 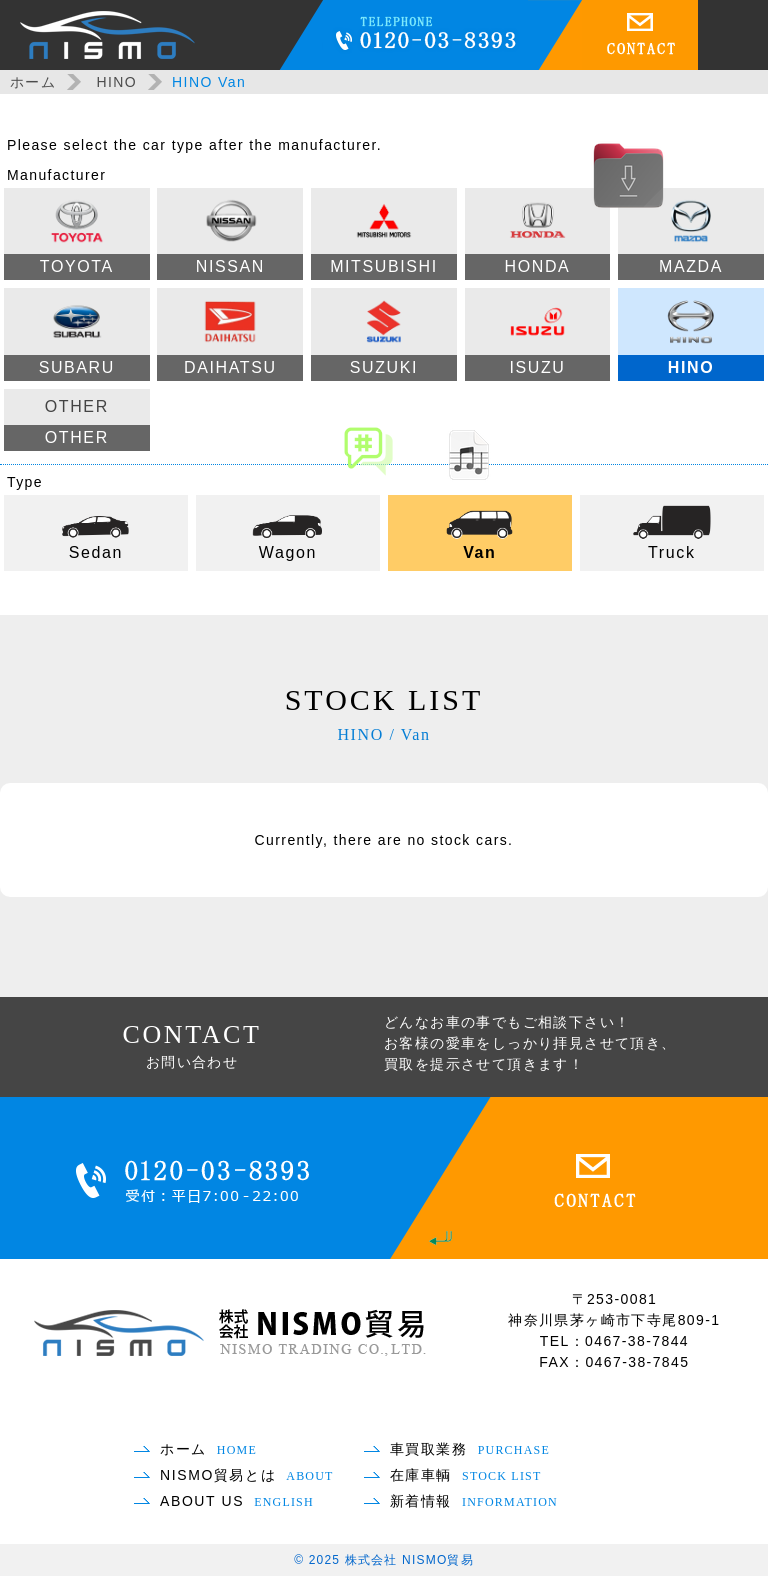 What do you see at coordinates (469, 455) in the screenshot?
I see `an iMelody audio file` at bounding box center [469, 455].